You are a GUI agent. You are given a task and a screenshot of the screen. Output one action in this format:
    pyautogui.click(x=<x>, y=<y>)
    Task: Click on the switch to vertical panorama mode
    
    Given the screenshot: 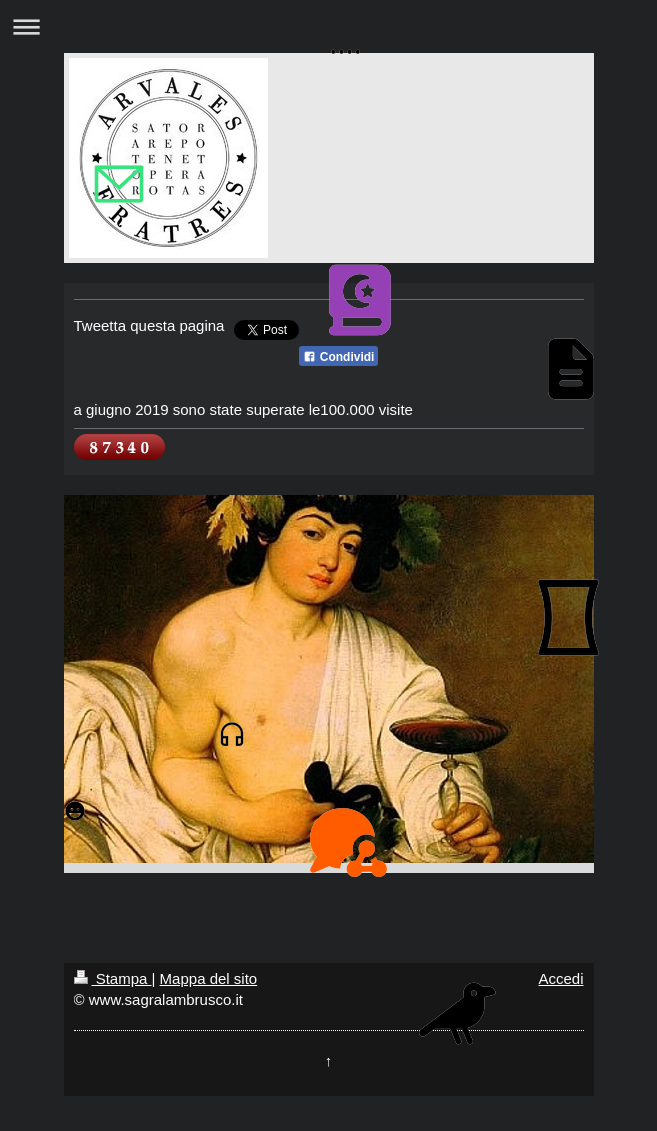 What is the action you would take?
    pyautogui.click(x=568, y=617)
    